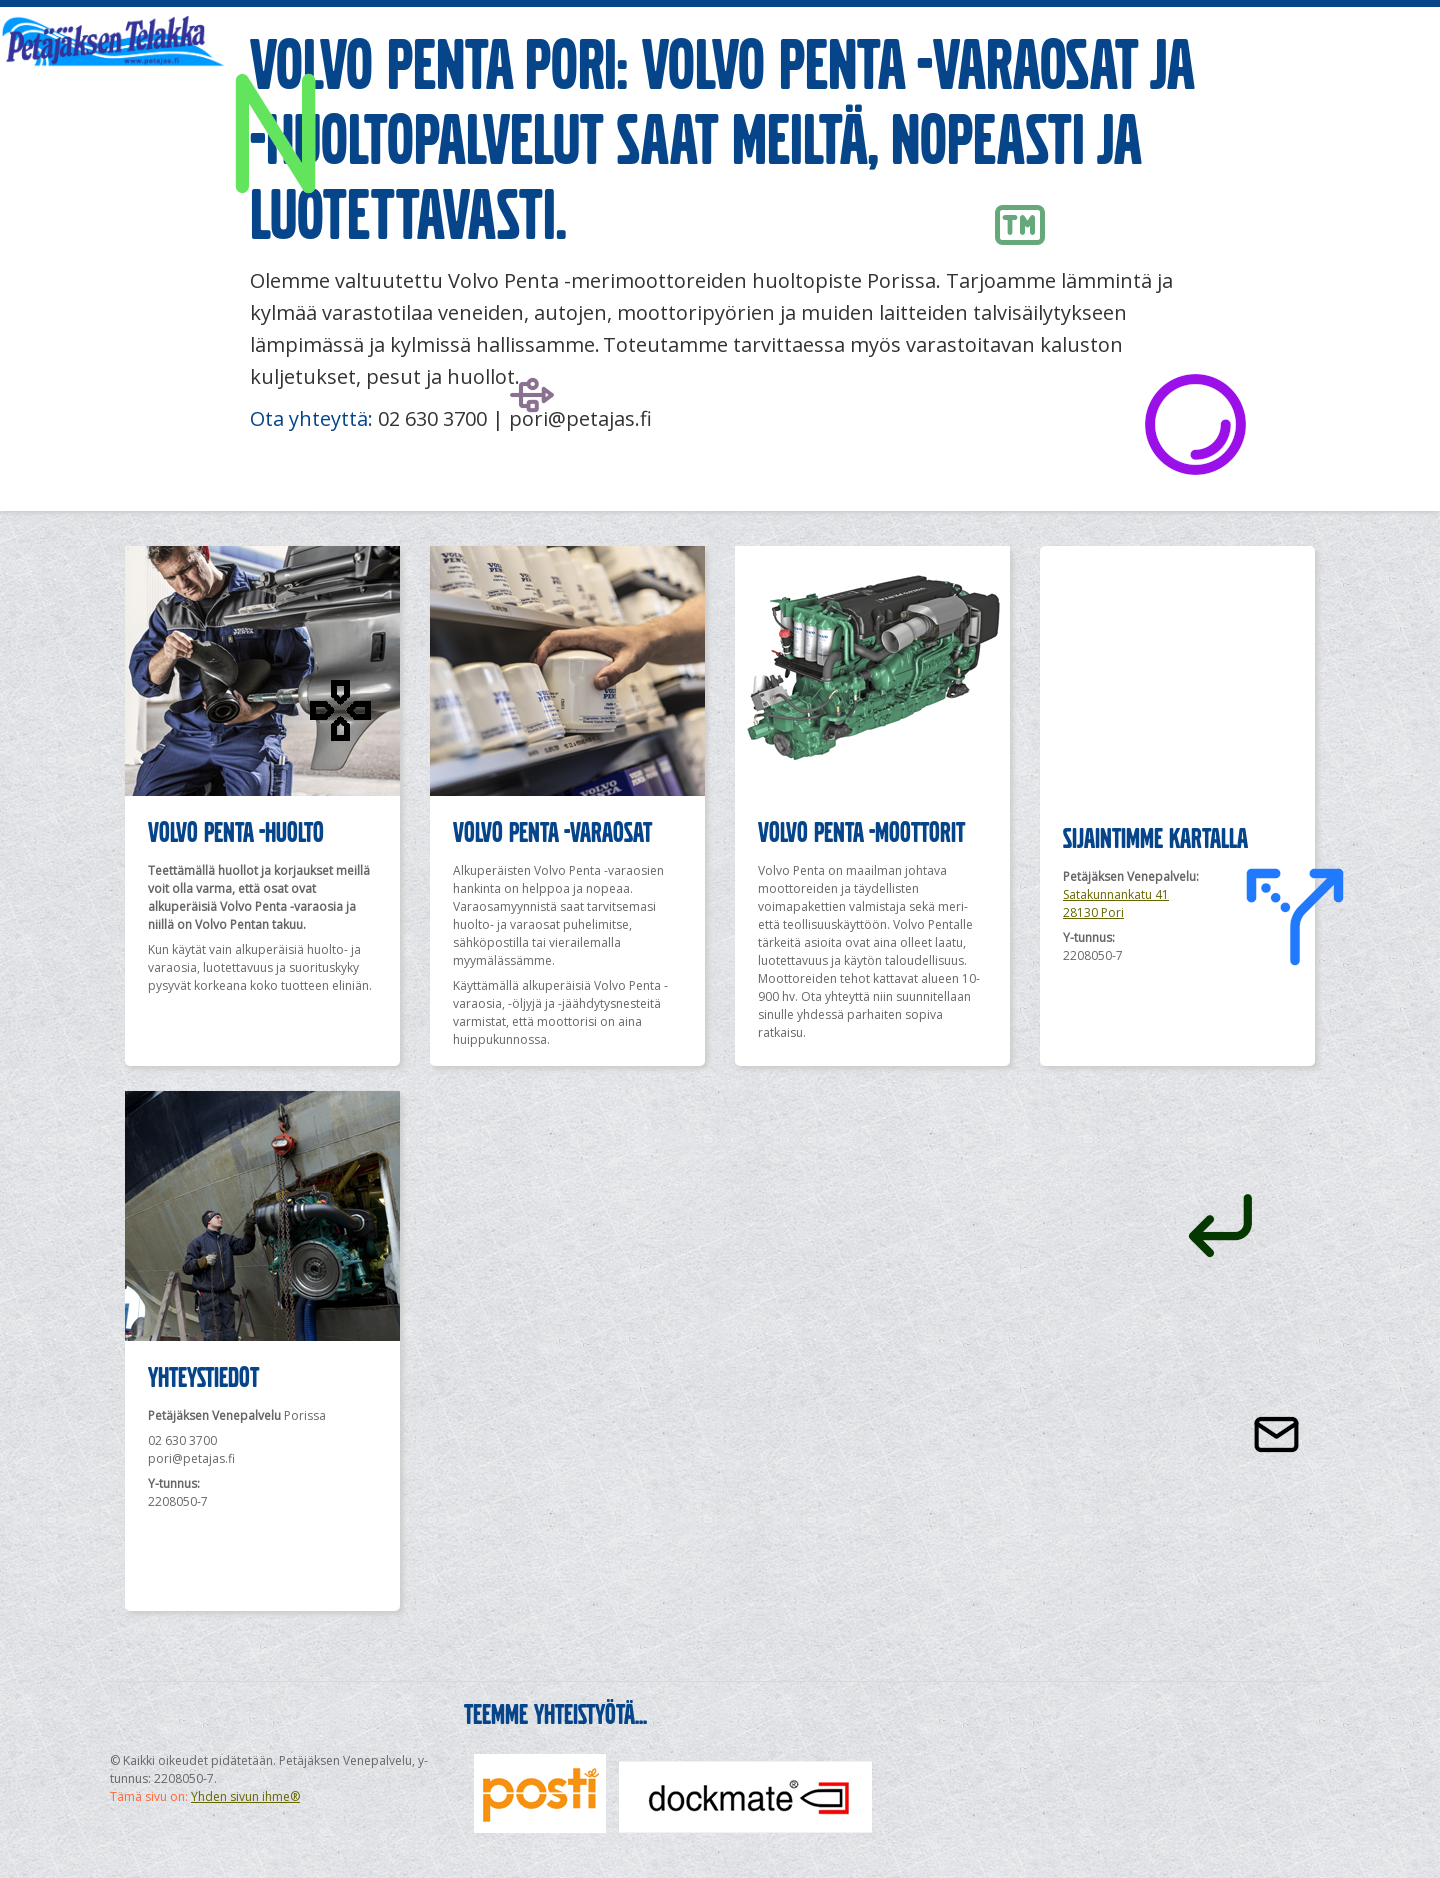  What do you see at coordinates (340, 710) in the screenshot?
I see `open games or gaming section` at bounding box center [340, 710].